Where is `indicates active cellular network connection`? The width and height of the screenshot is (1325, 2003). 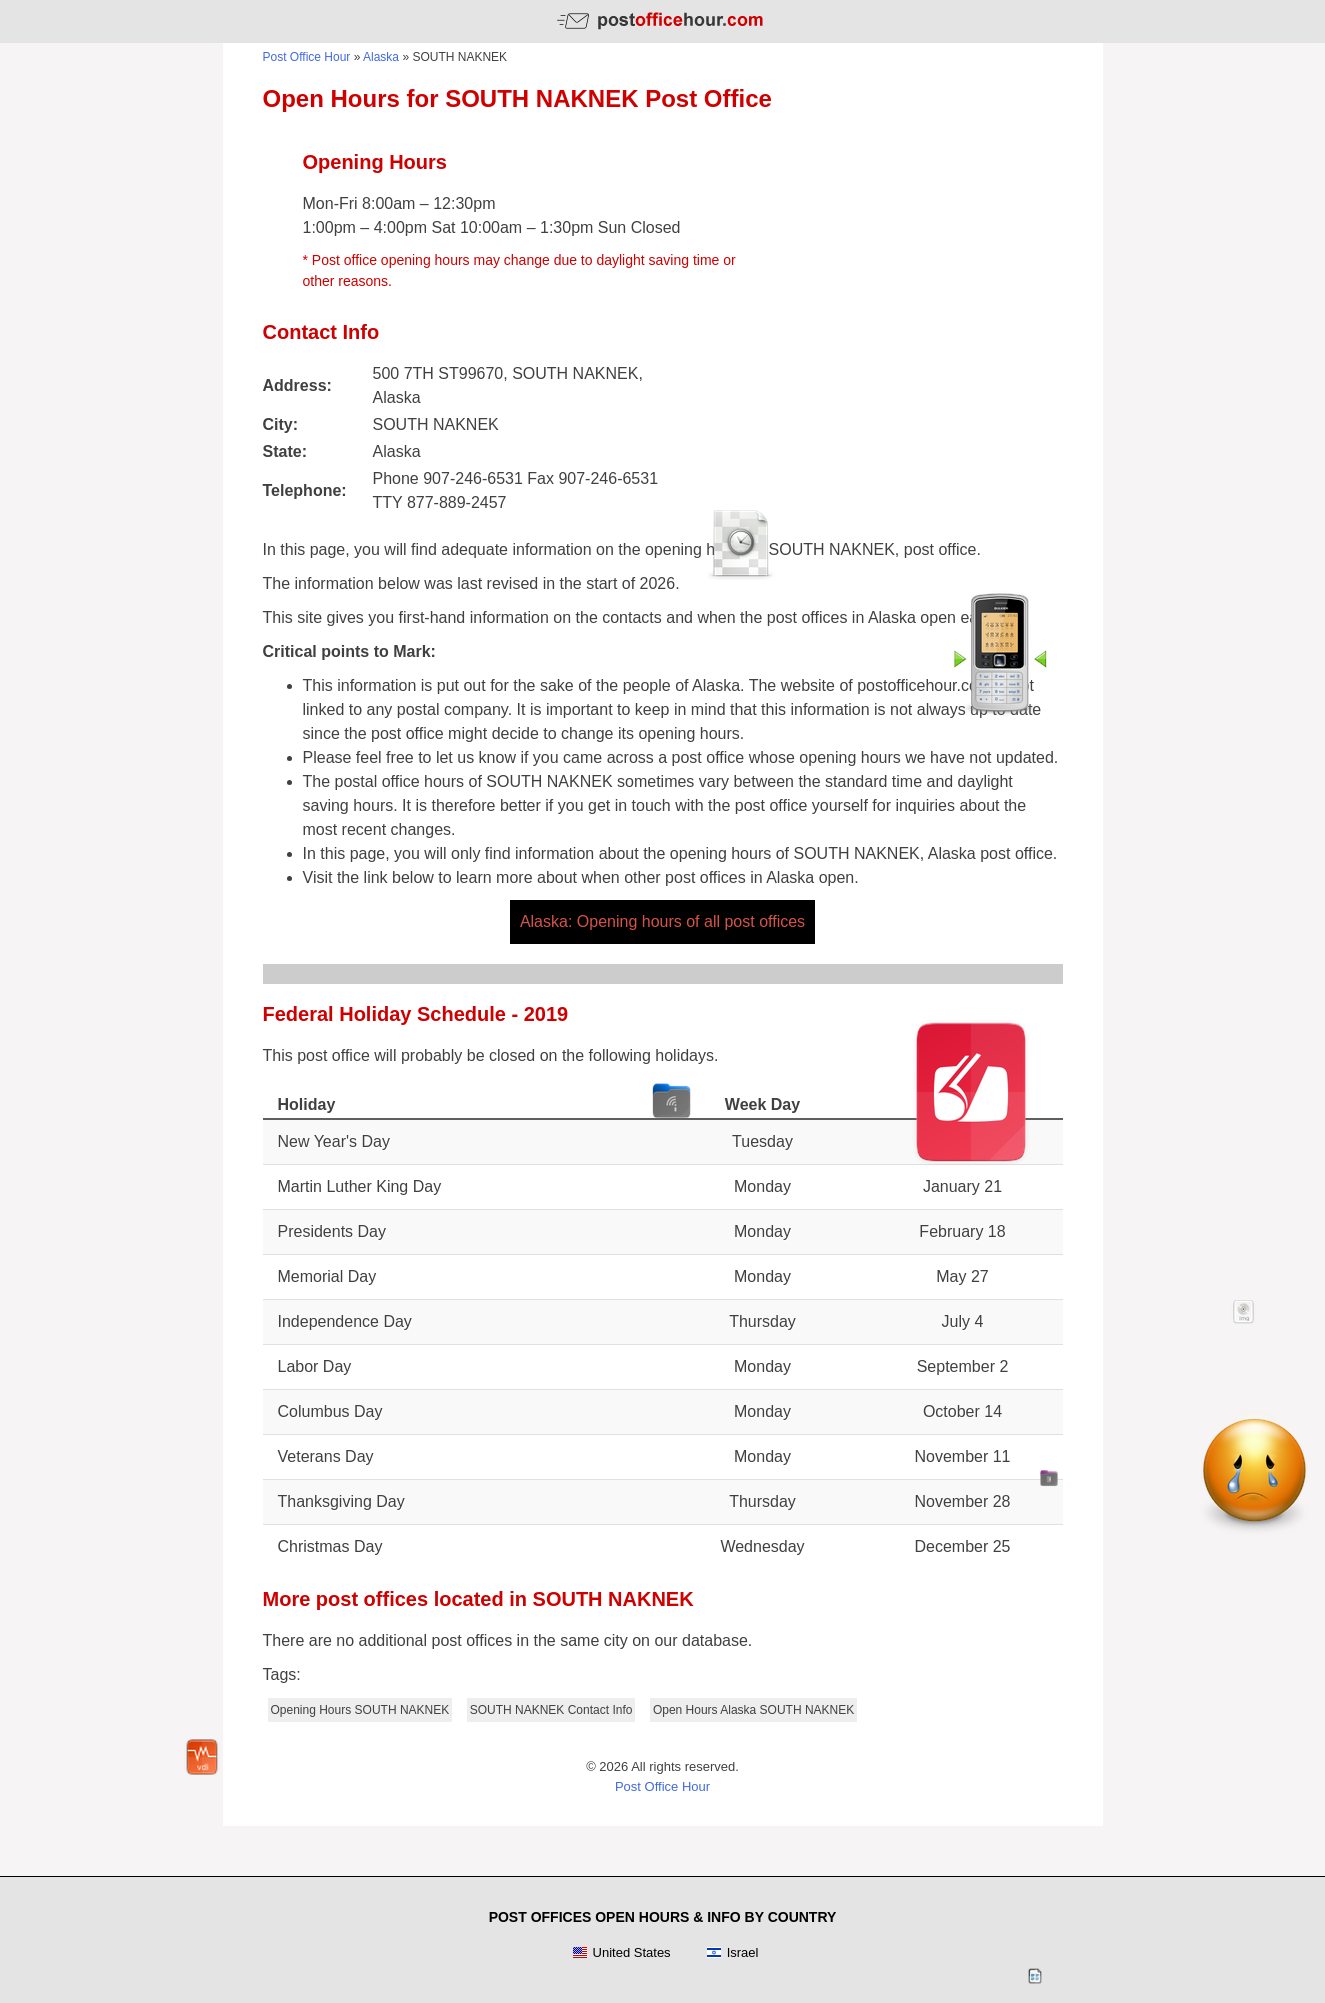
indicates active cellular network connection is located at coordinates (1001, 654).